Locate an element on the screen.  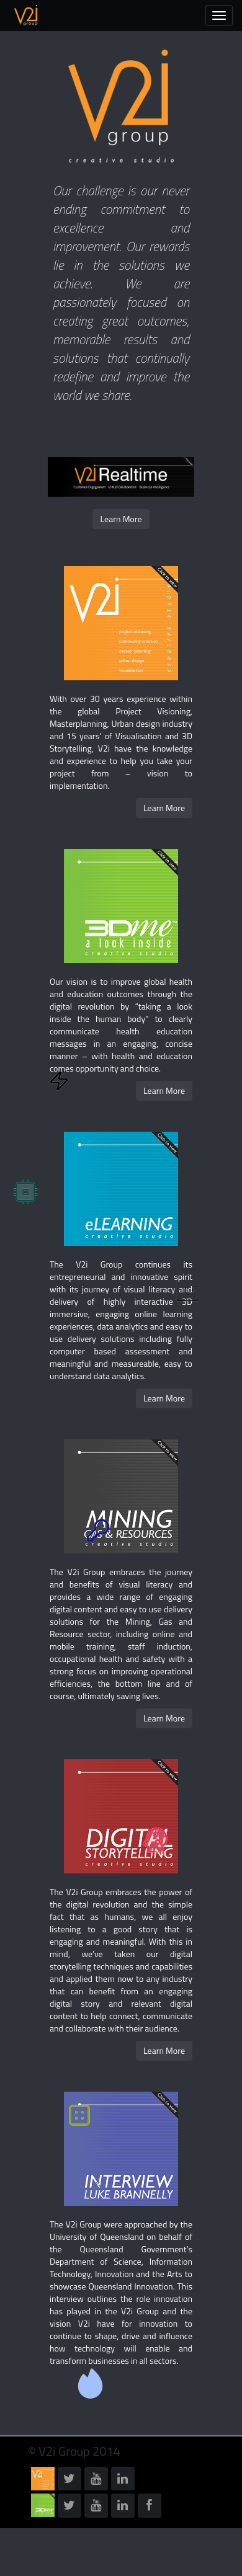
access AI or machine learning features is located at coordinates (156, 1841).